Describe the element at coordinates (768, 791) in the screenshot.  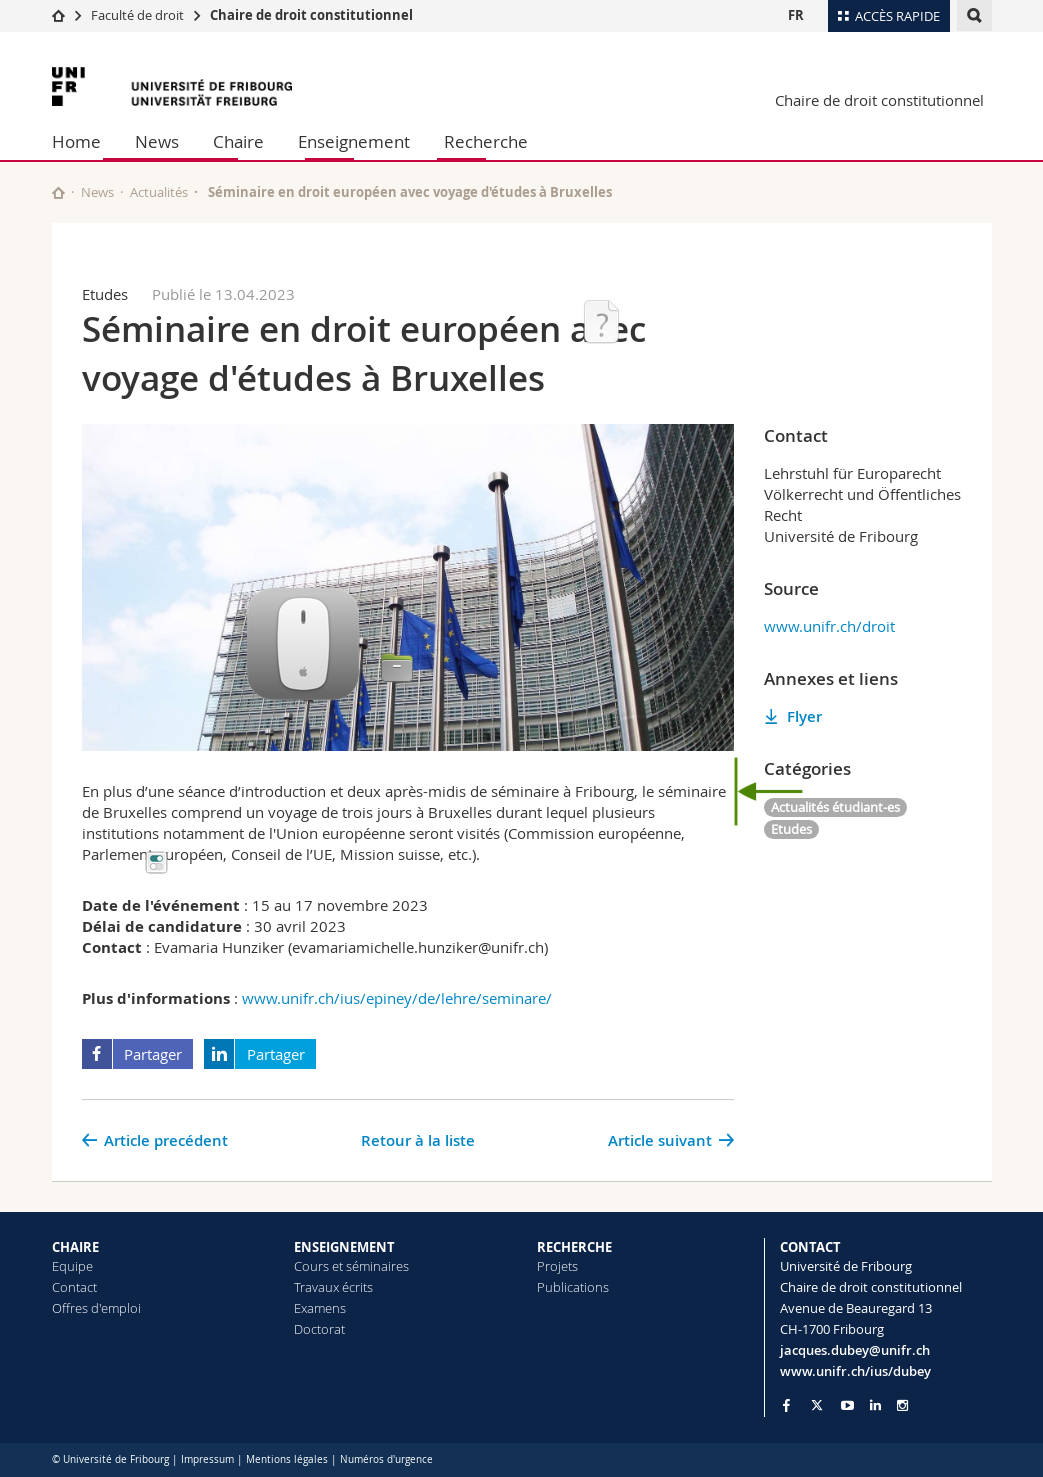
I see `go to the first item in a list or sequence` at that location.